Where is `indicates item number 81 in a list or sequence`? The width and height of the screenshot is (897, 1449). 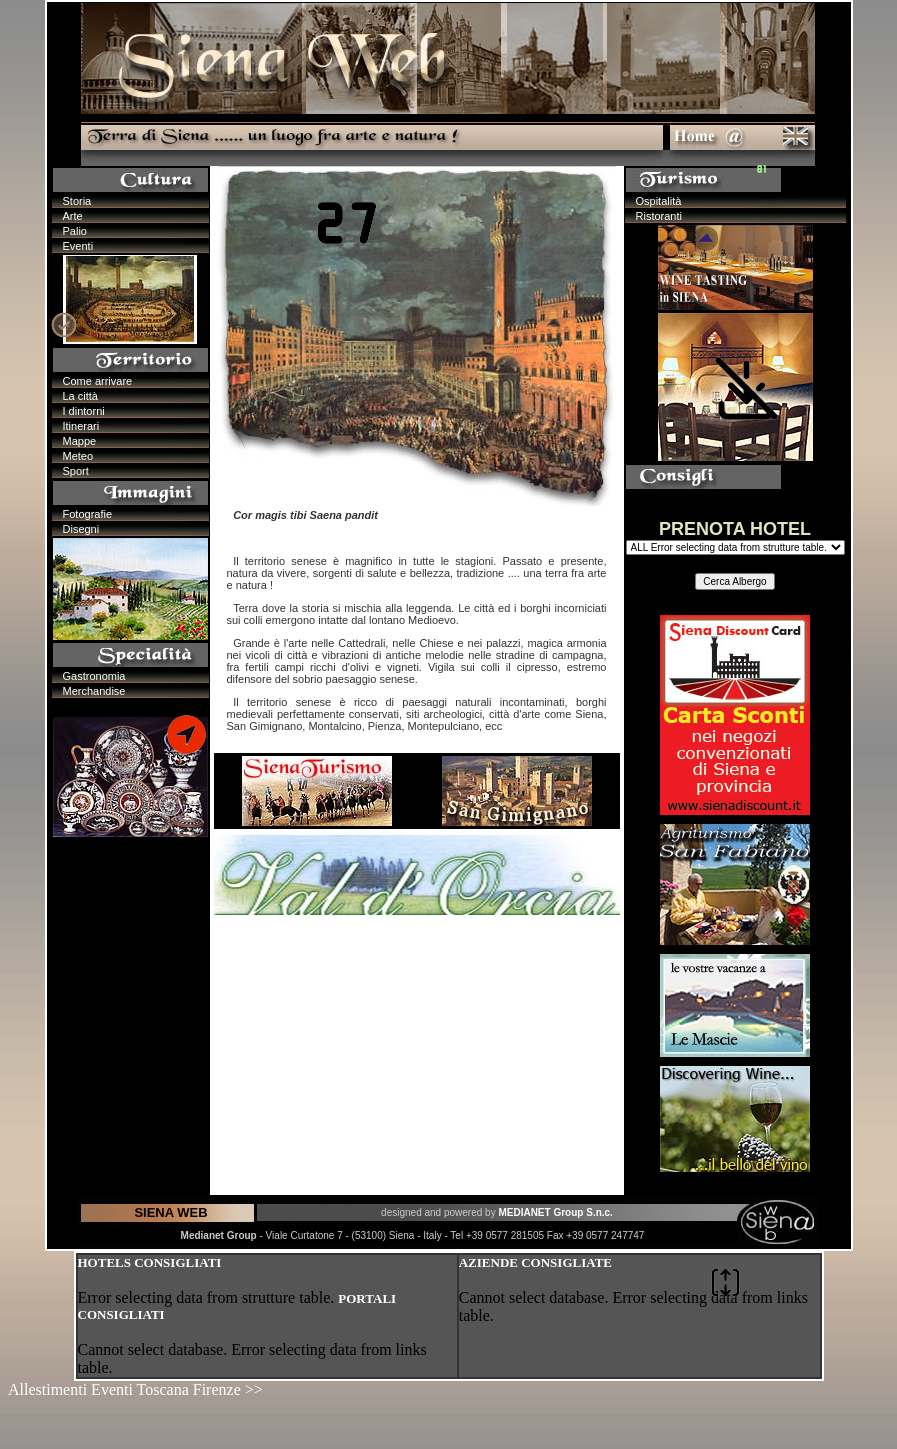
indicates item number 81 in a list or sequence is located at coordinates (762, 169).